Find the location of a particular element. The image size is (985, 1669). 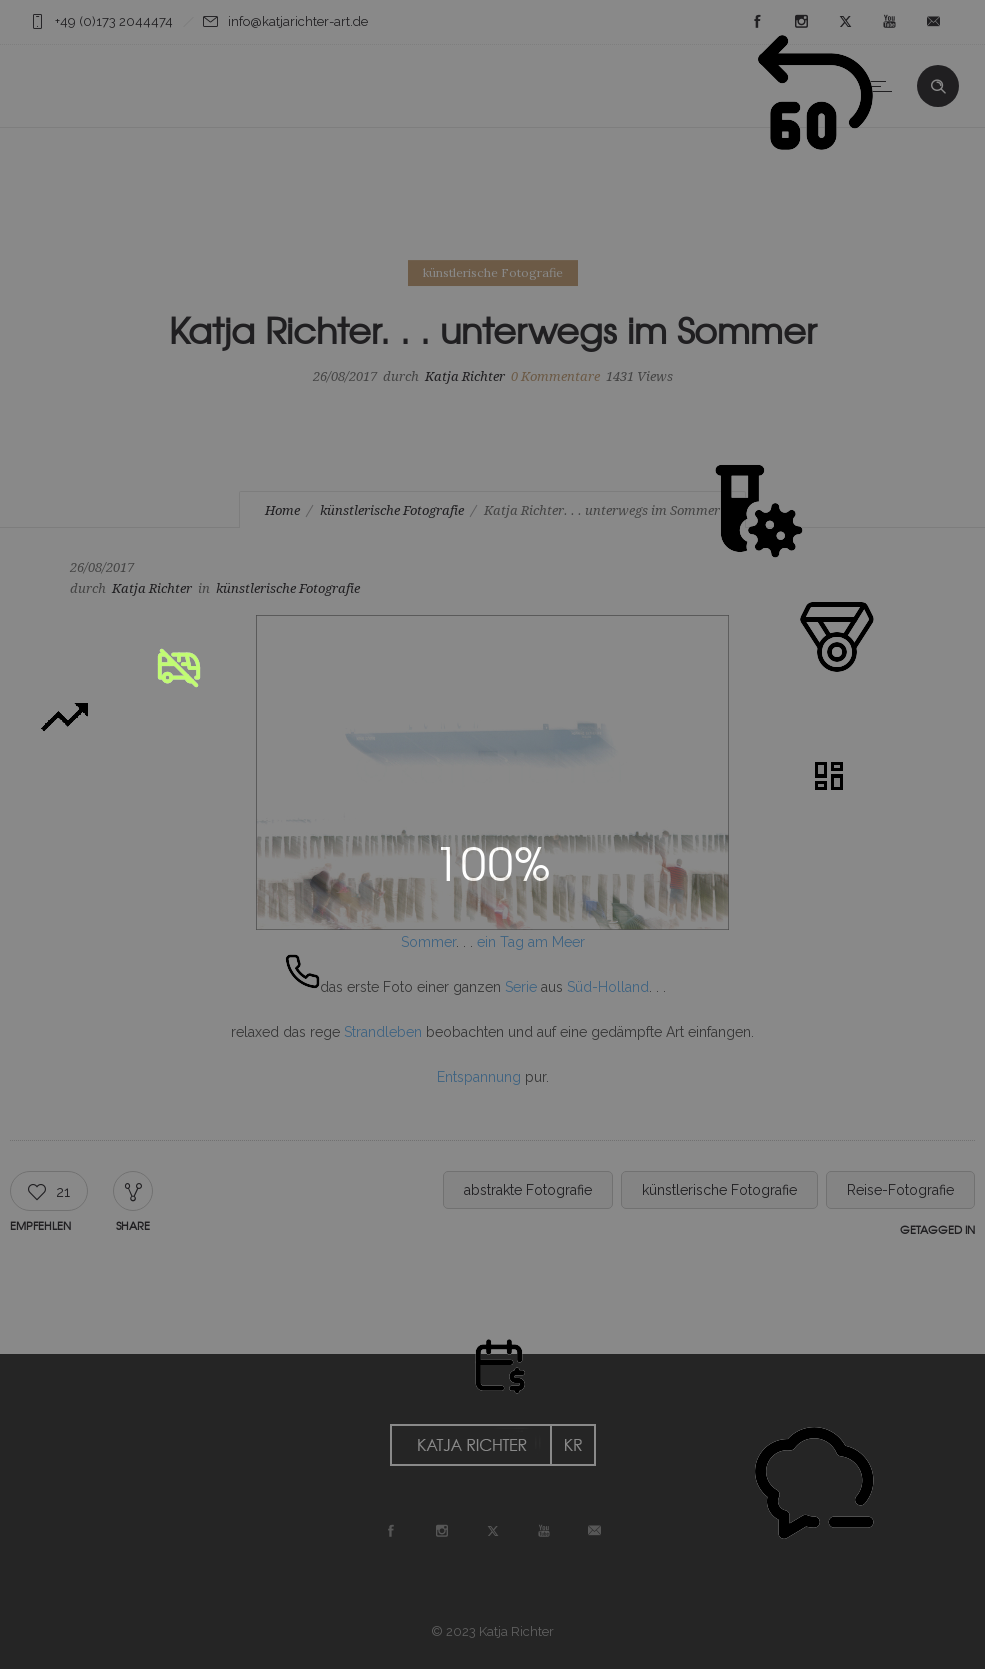

view virus or pathogen test results is located at coordinates (753, 508).